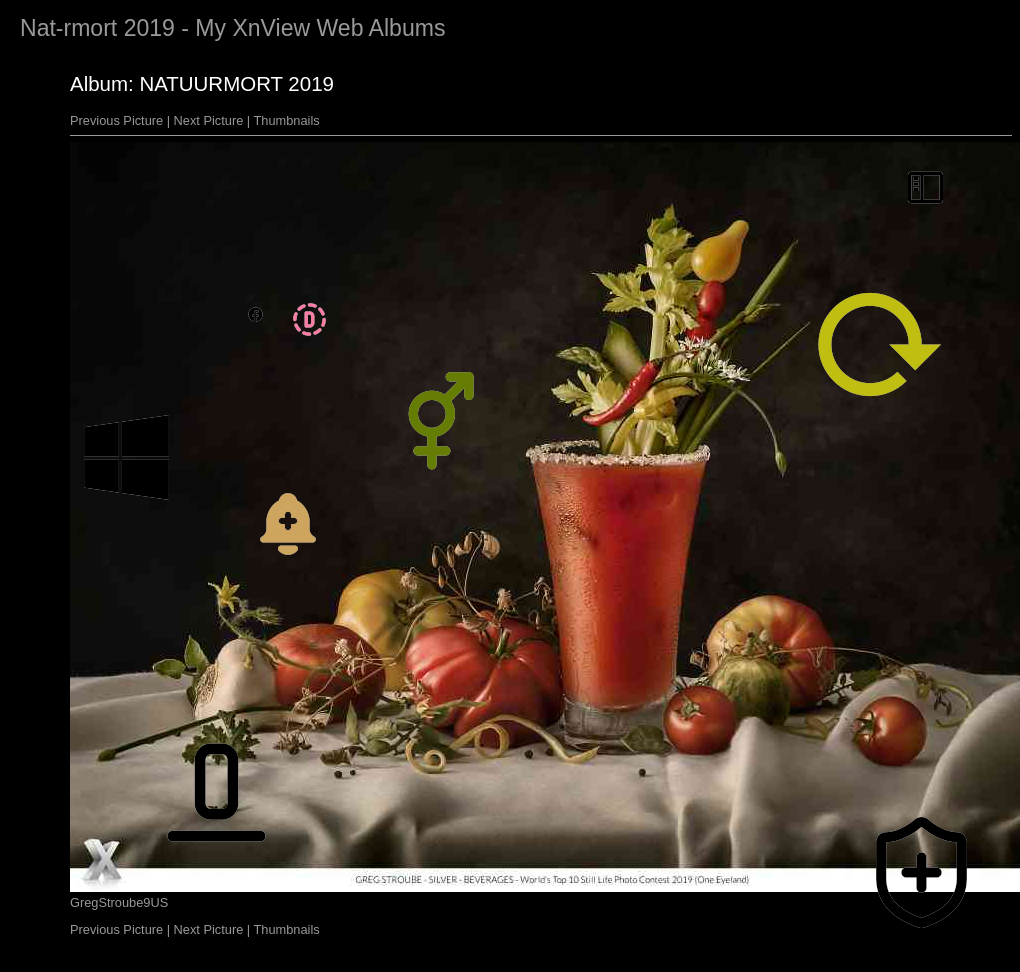  What do you see at coordinates (126, 457) in the screenshot?
I see `open windows-specific settings or features` at bounding box center [126, 457].